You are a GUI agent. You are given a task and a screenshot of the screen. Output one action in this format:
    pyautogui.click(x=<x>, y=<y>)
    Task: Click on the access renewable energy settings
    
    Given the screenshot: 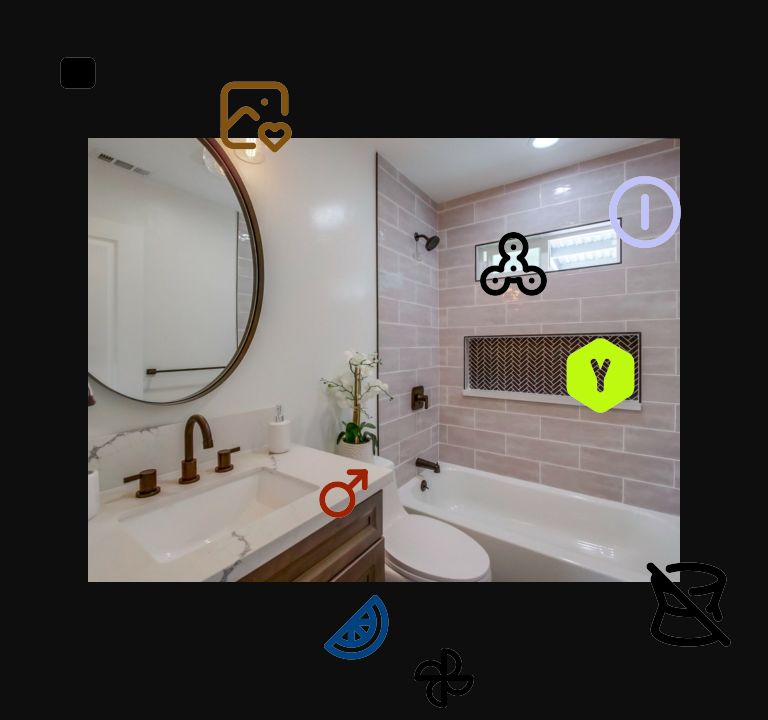 What is the action you would take?
    pyautogui.click(x=444, y=678)
    